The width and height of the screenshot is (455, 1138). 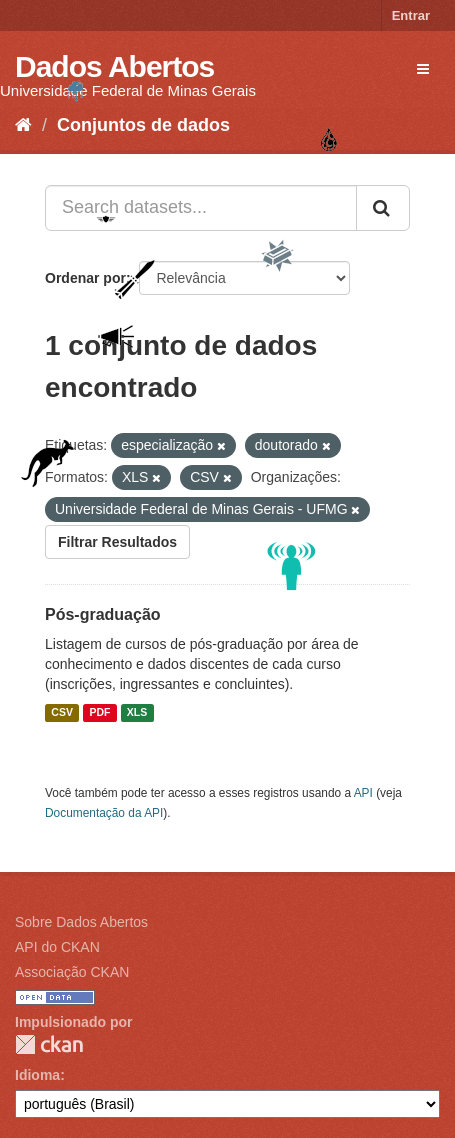 I want to click on air force or military aviation badge, so click(x=106, y=219).